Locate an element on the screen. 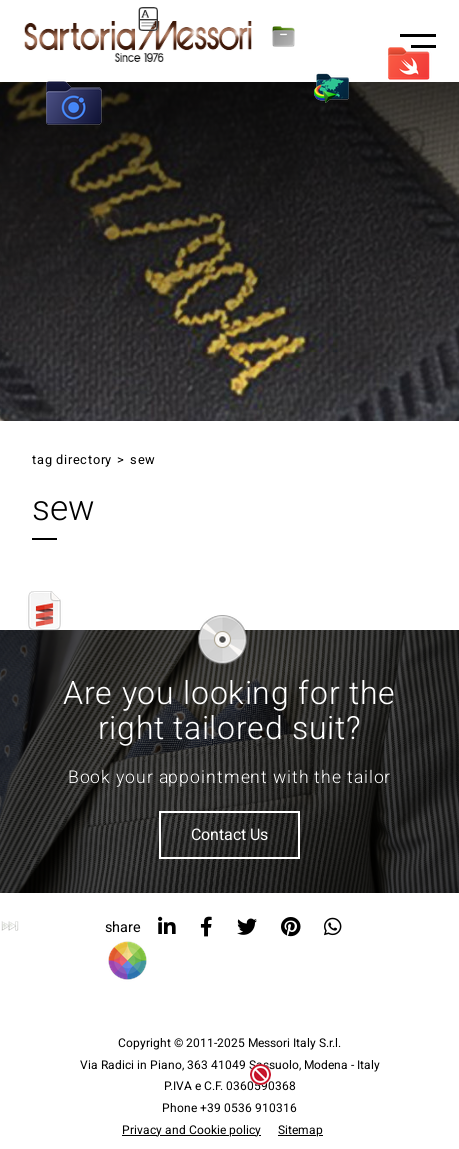 The width and height of the screenshot is (459, 1149). scan a document or image is located at coordinates (149, 19).